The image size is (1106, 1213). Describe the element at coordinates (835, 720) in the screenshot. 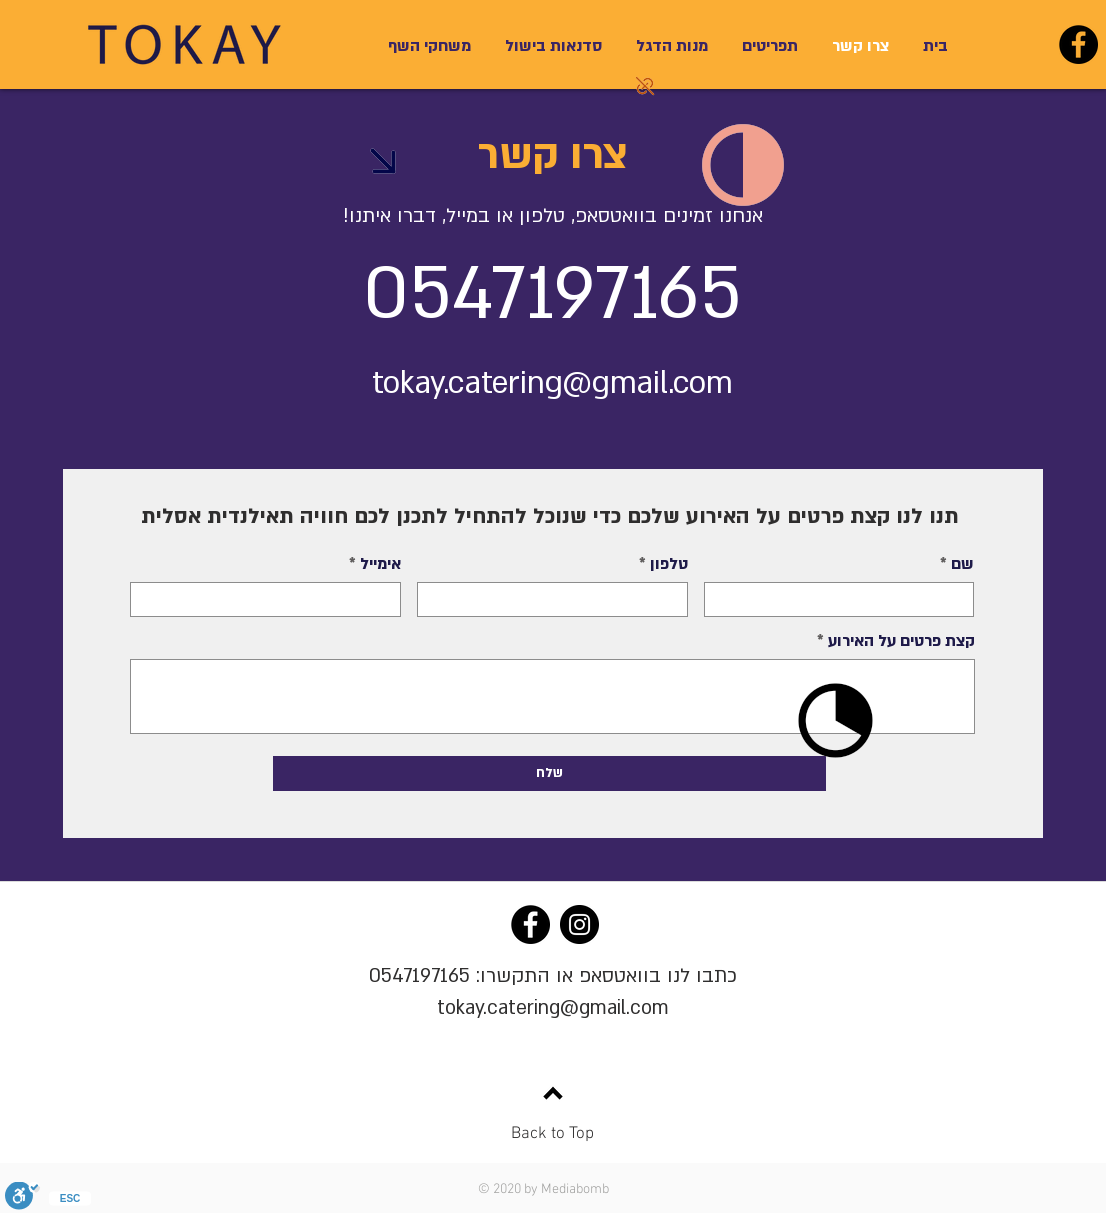

I see `indicates 33% progress or completion` at that location.